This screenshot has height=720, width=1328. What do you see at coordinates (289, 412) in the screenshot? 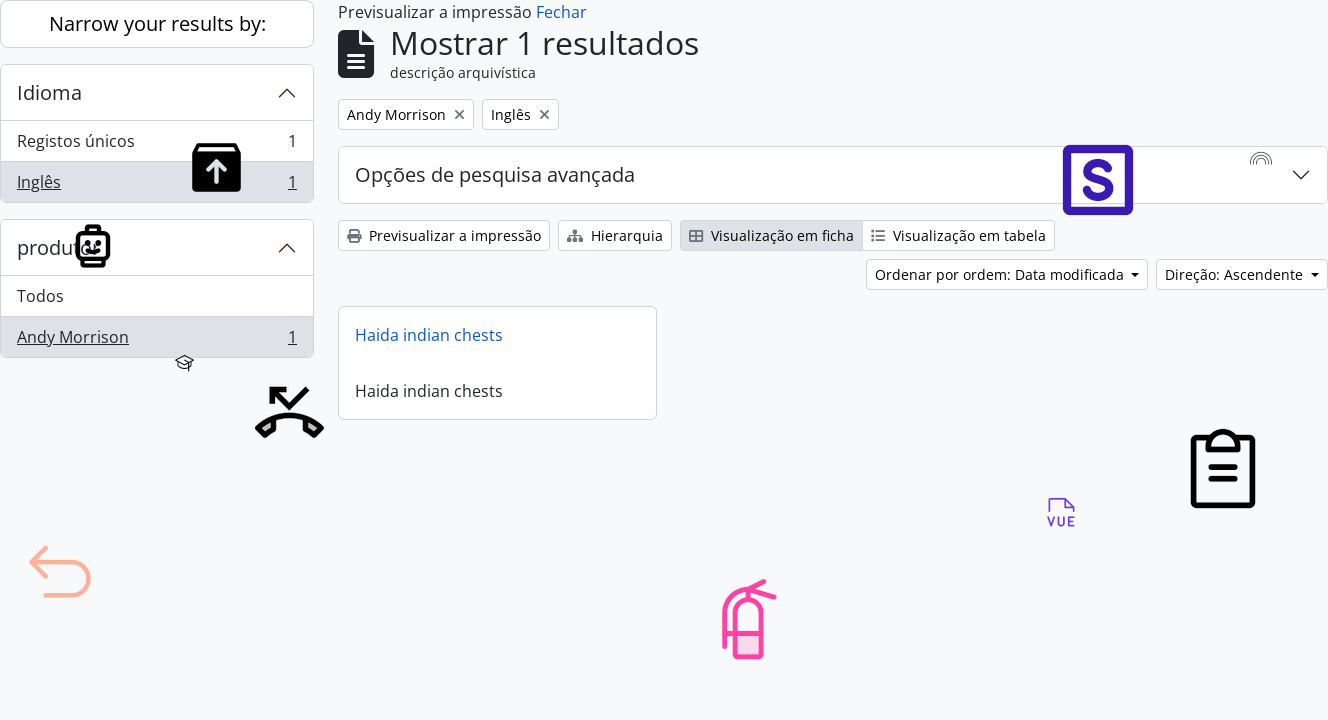
I see `indicates a missed phone call` at bounding box center [289, 412].